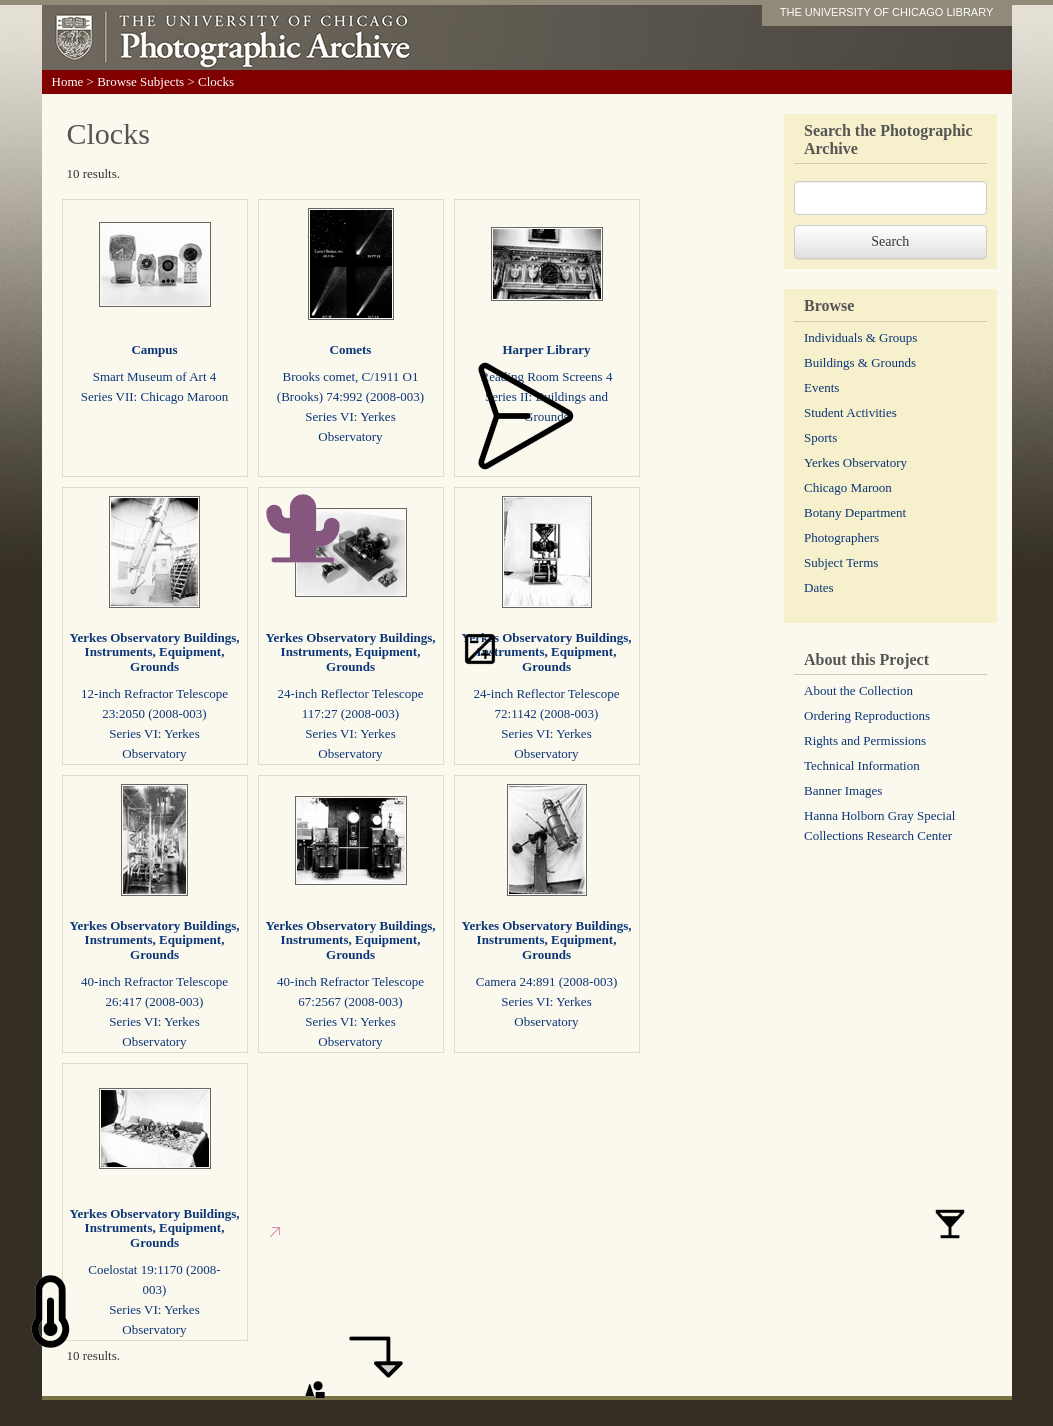  Describe the element at coordinates (275, 1232) in the screenshot. I see `open link in new tab or window` at that location.